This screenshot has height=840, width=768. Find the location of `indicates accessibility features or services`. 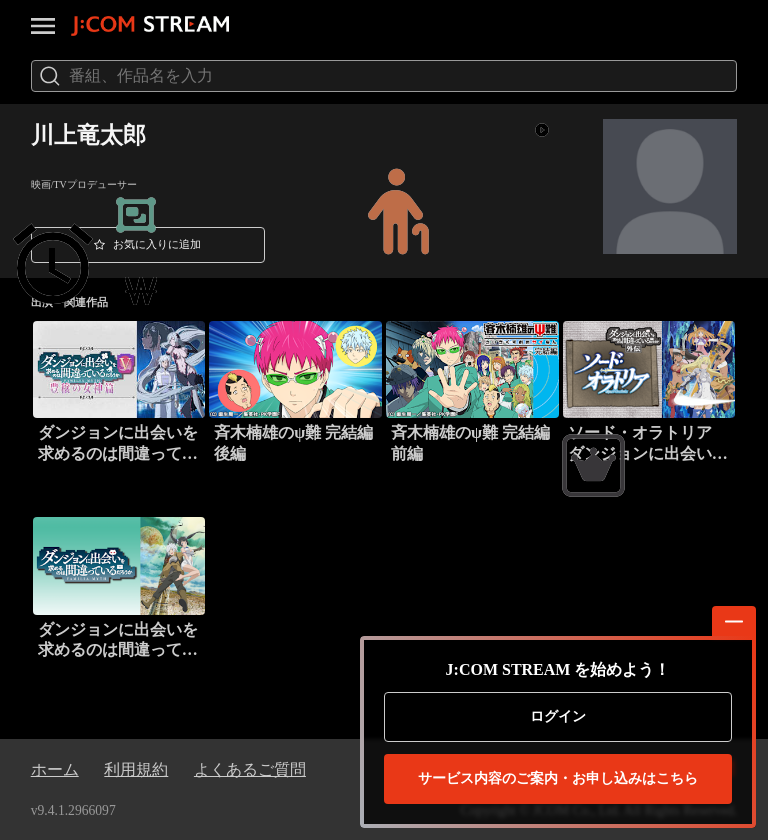

indicates accessibility features or services is located at coordinates (395, 211).